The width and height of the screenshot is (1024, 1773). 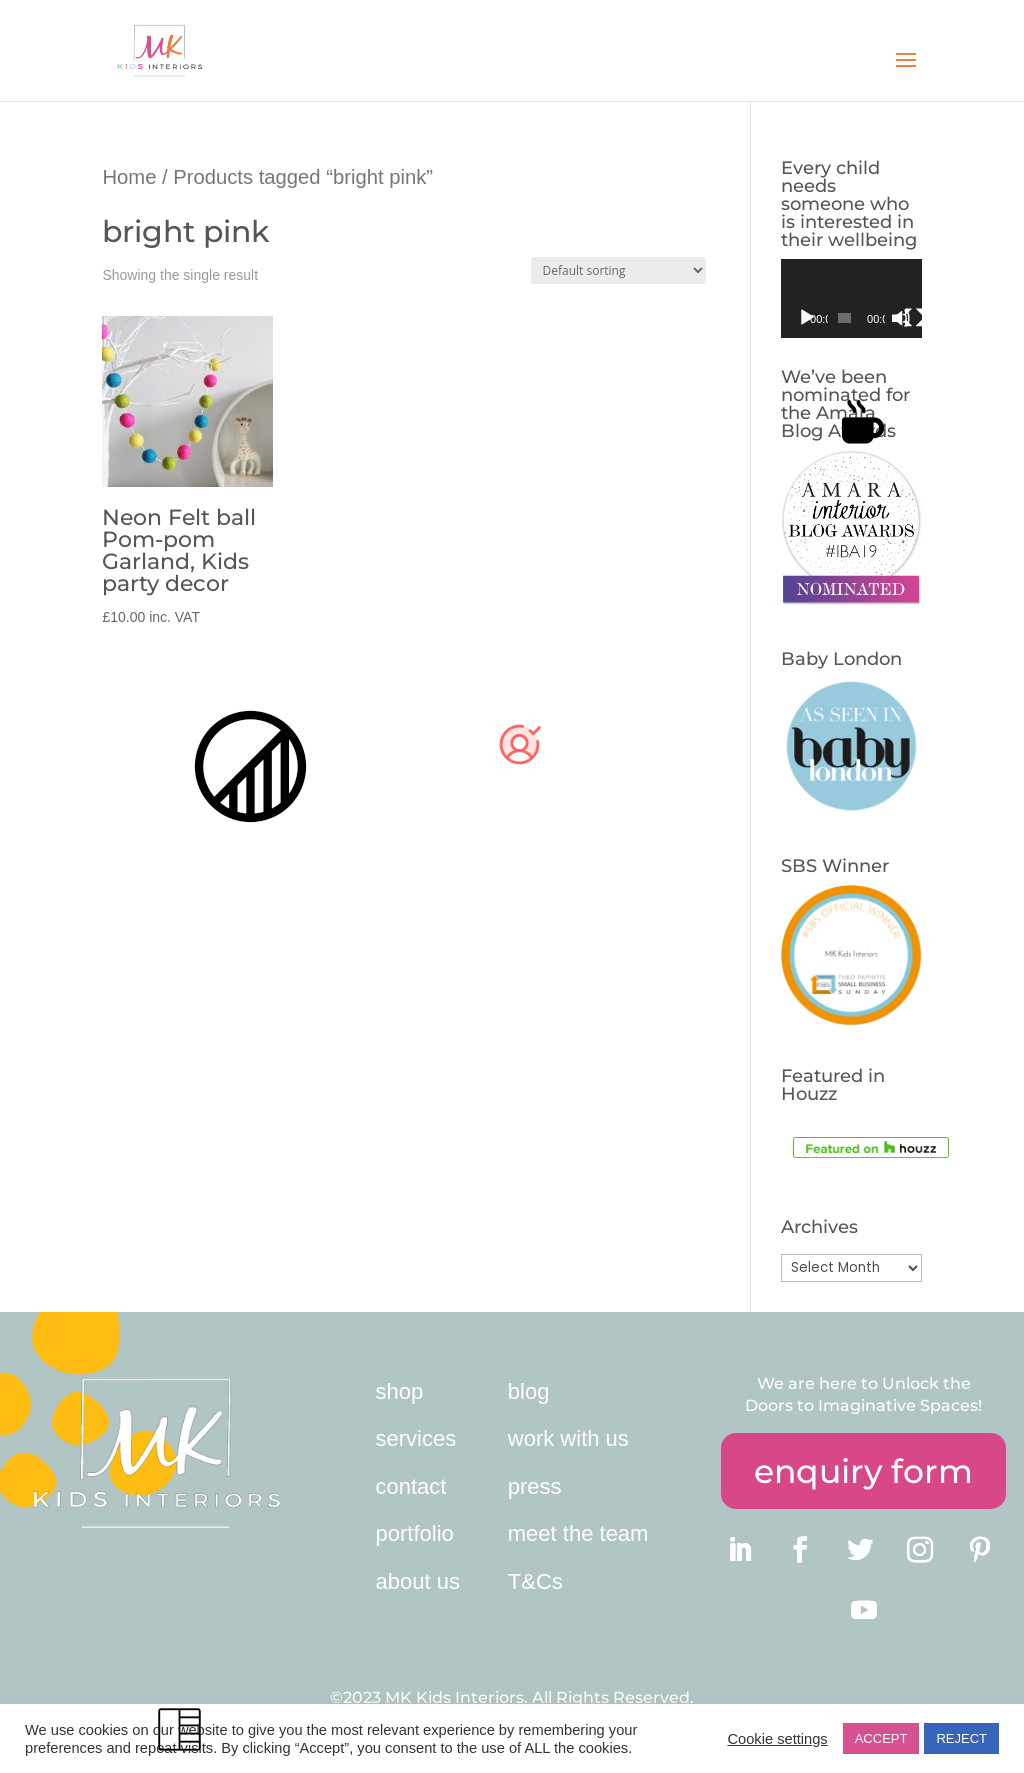 I want to click on adjust display contrast settings, so click(x=250, y=766).